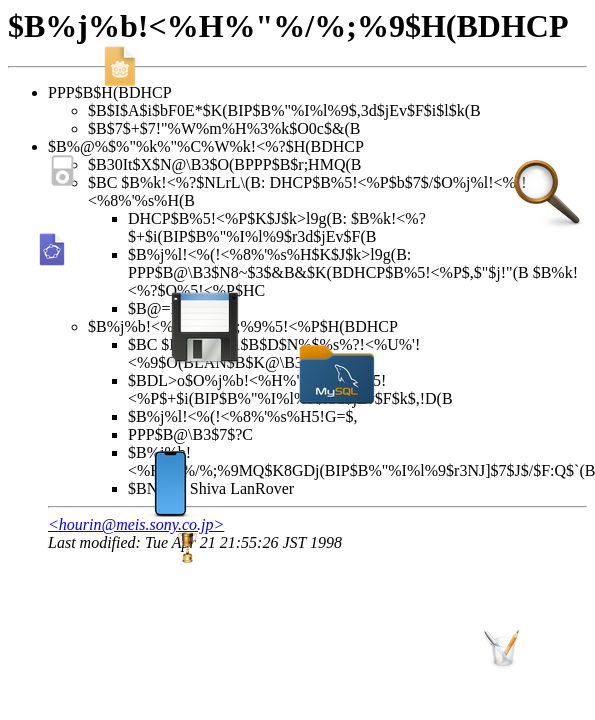 Image resolution: width=595 pixels, height=720 pixels. Describe the element at coordinates (170, 484) in the screenshot. I see `iPhone 14 device icon` at that location.